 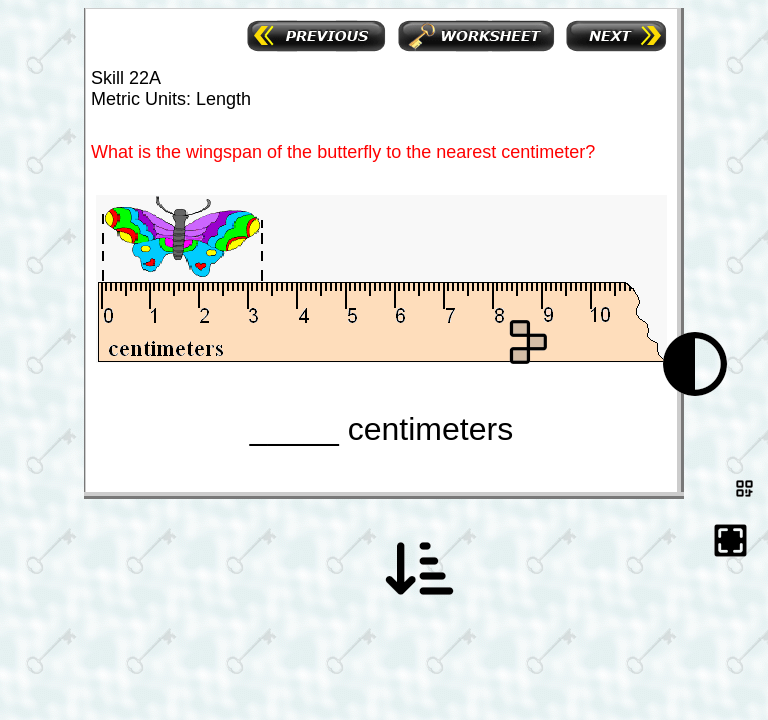 What do you see at coordinates (695, 364) in the screenshot?
I see `adjust display brightness or contrast` at bounding box center [695, 364].